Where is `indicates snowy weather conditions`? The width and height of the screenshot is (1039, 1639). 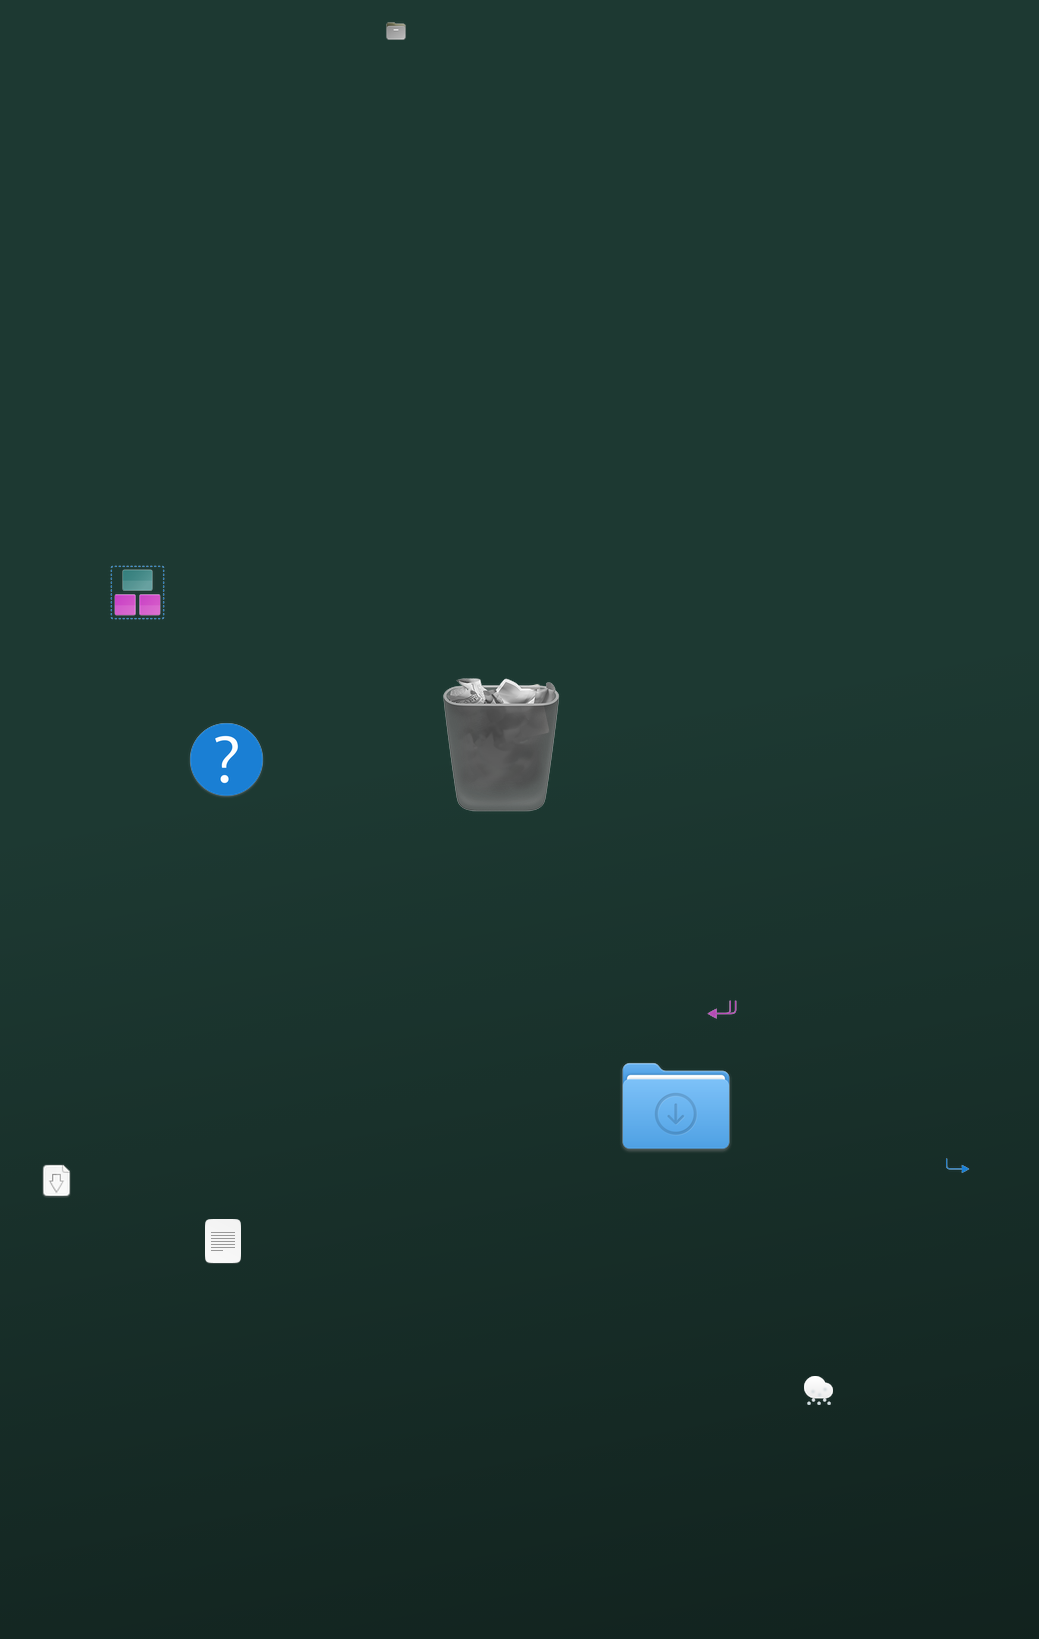
indicates snowy weather conditions is located at coordinates (818, 1390).